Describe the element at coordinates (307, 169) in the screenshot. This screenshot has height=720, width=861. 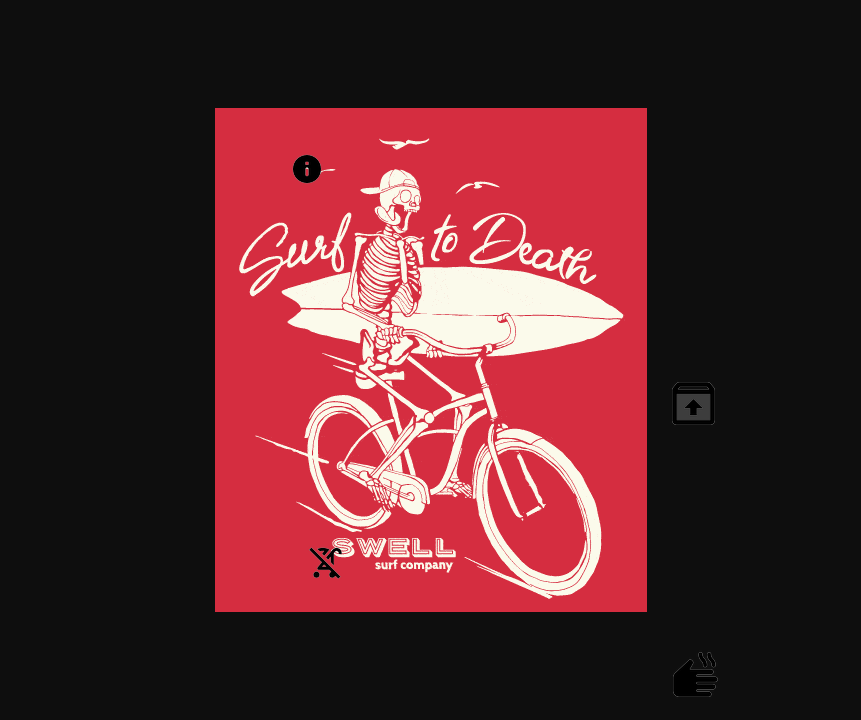
I see `view more information` at that location.